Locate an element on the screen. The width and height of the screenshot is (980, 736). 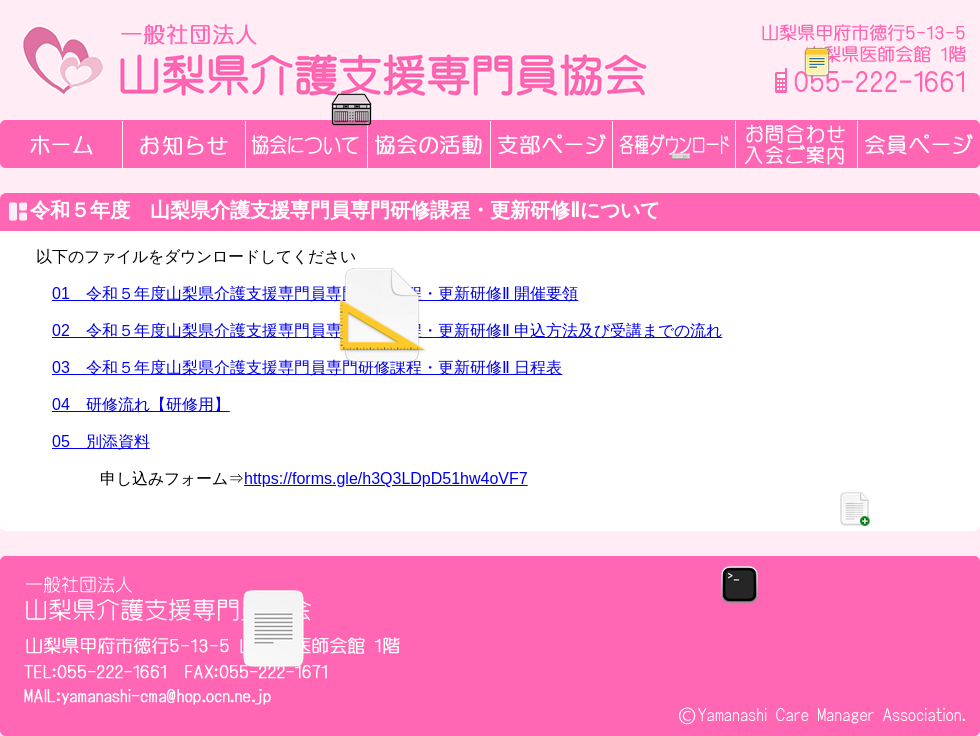
configure page layout and dimensions is located at coordinates (382, 315).